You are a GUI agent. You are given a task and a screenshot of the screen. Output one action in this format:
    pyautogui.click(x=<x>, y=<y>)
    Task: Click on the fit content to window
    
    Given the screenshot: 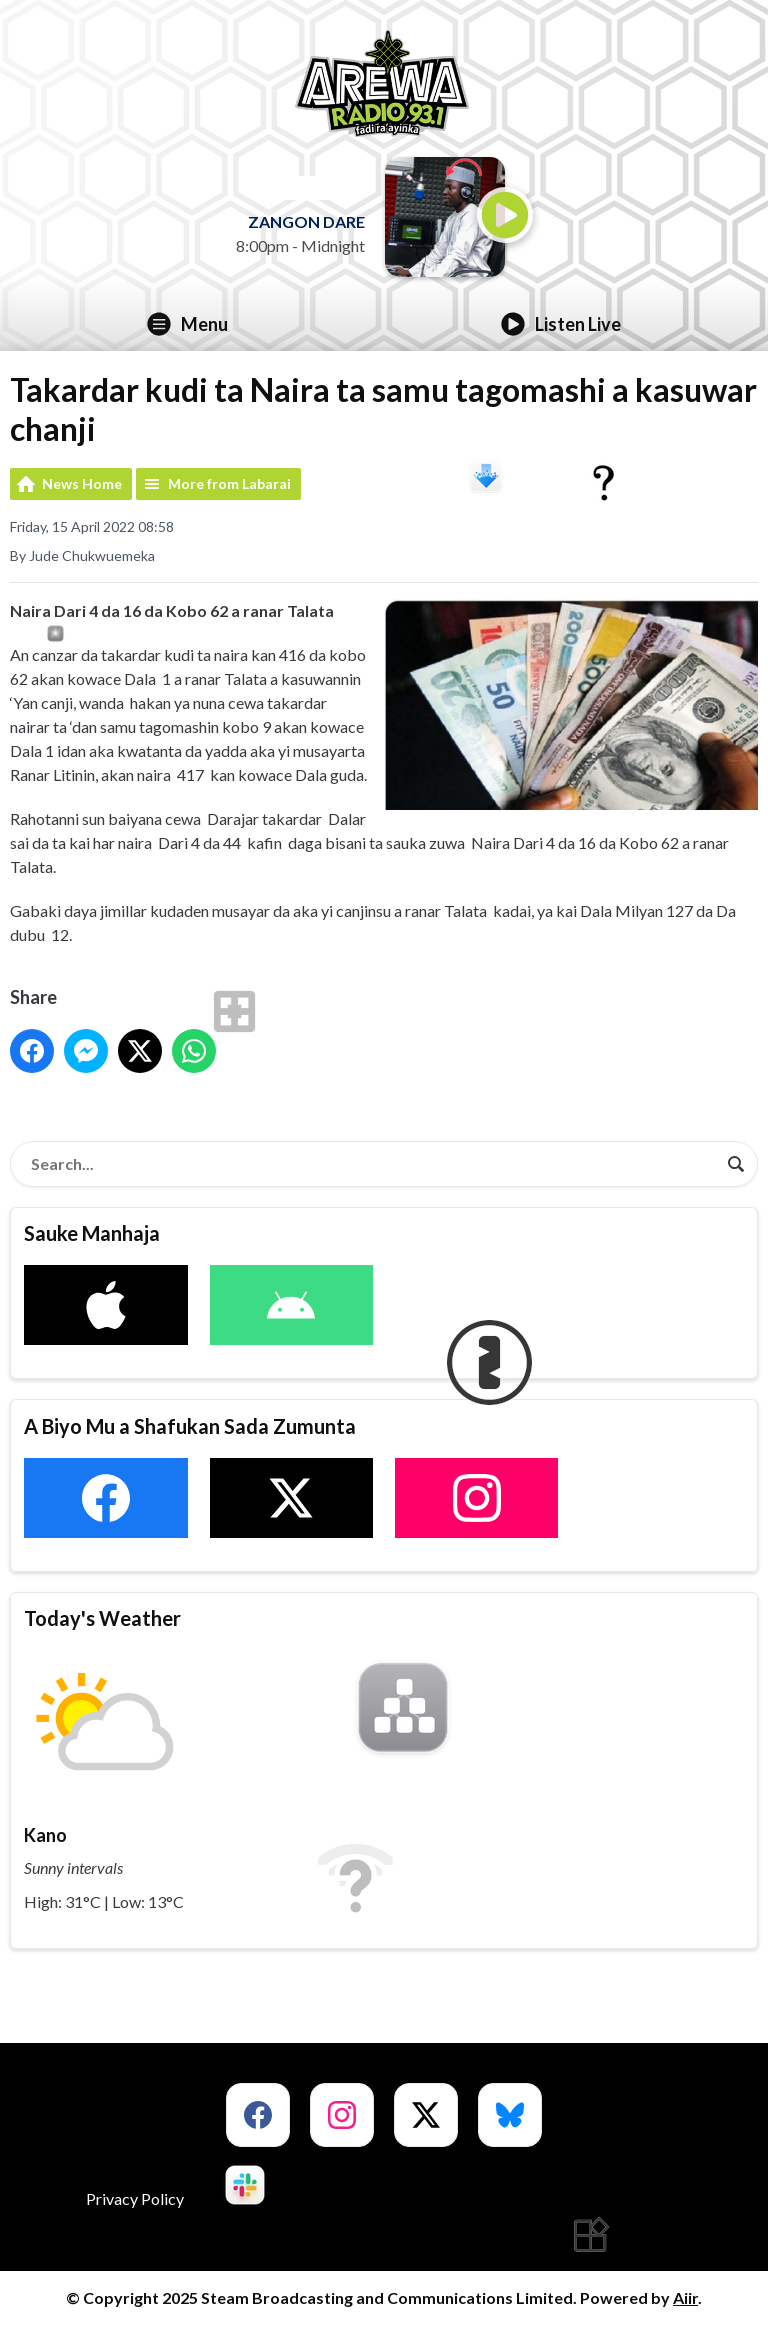 What is the action you would take?
    pyautogui.click(x=234, y=1011)
    